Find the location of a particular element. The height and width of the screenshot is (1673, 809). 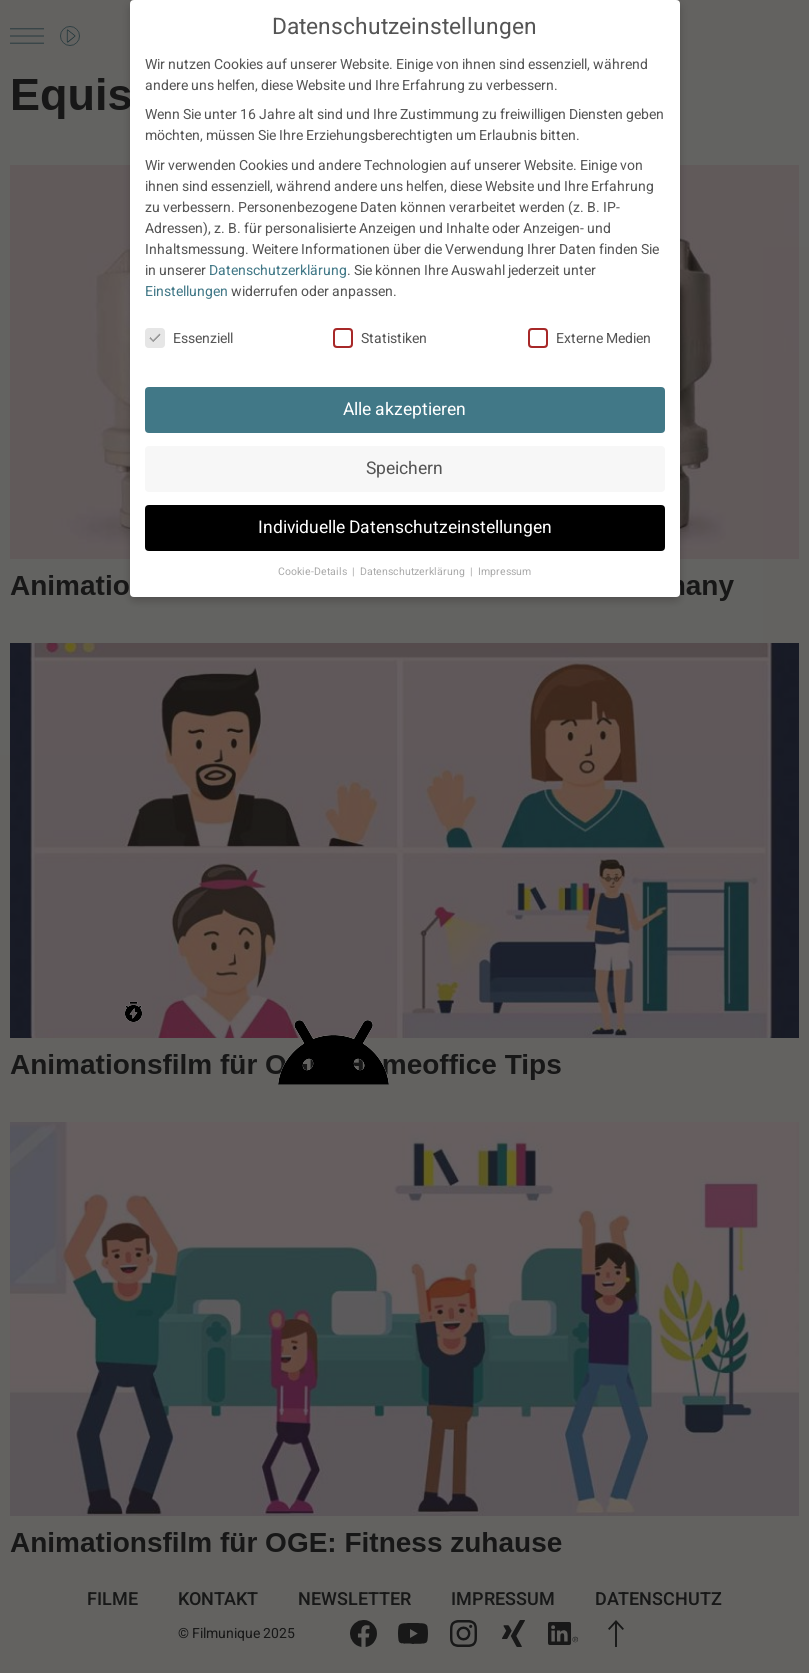

android operating system logo is located at coordinates (333, 1052).